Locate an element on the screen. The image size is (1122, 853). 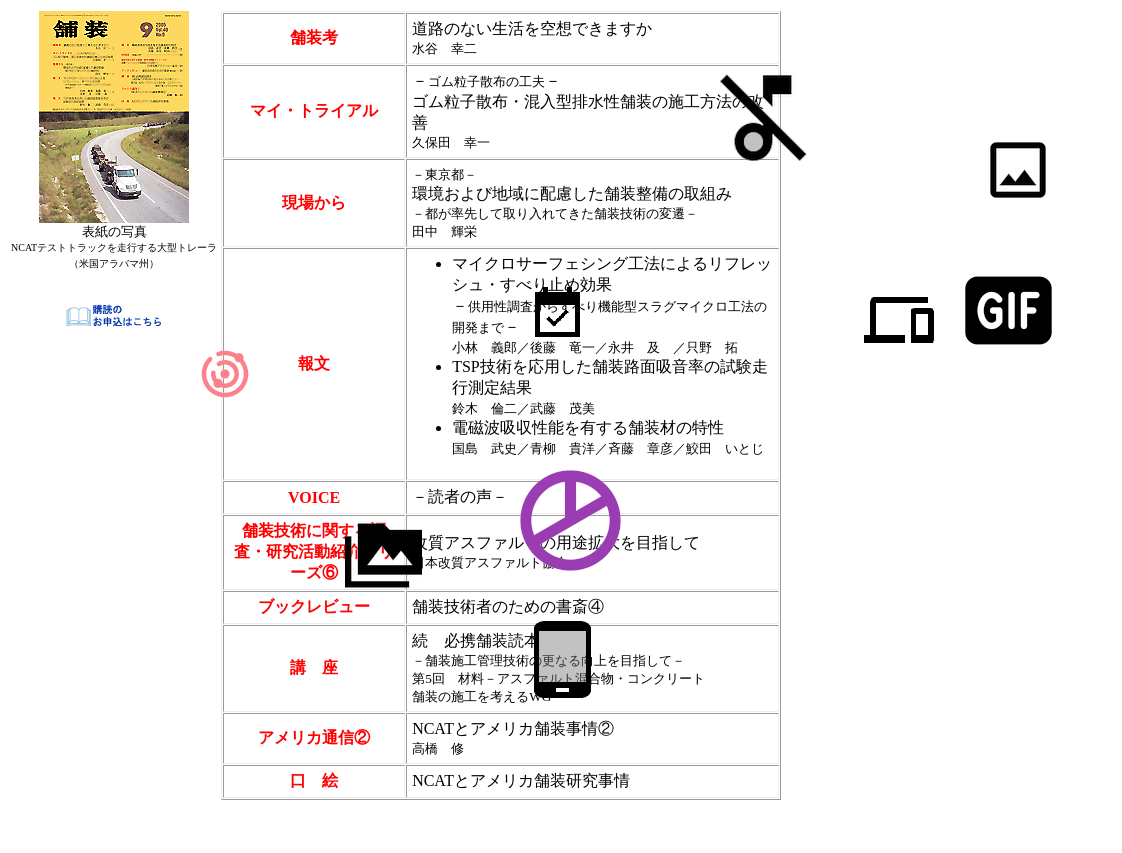
event confirmed or available is located at coordinates (557, 314).